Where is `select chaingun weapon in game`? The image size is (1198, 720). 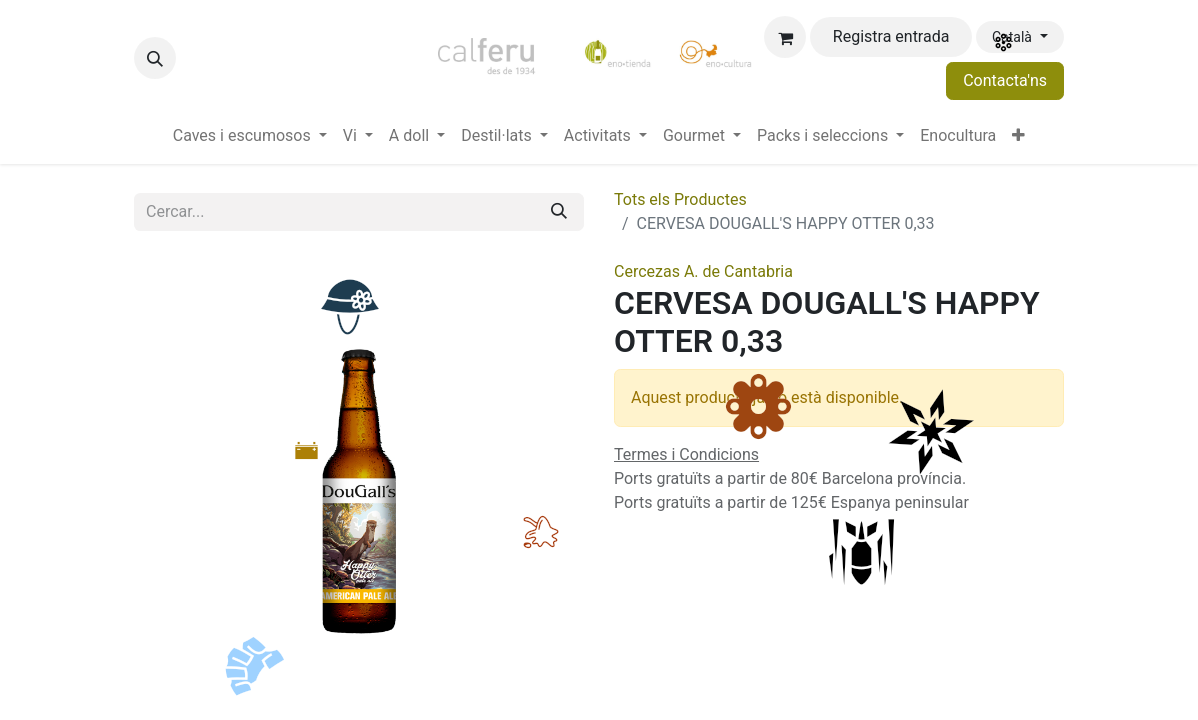 select chaingun weapon in game is located at coordinates (1003, 42).